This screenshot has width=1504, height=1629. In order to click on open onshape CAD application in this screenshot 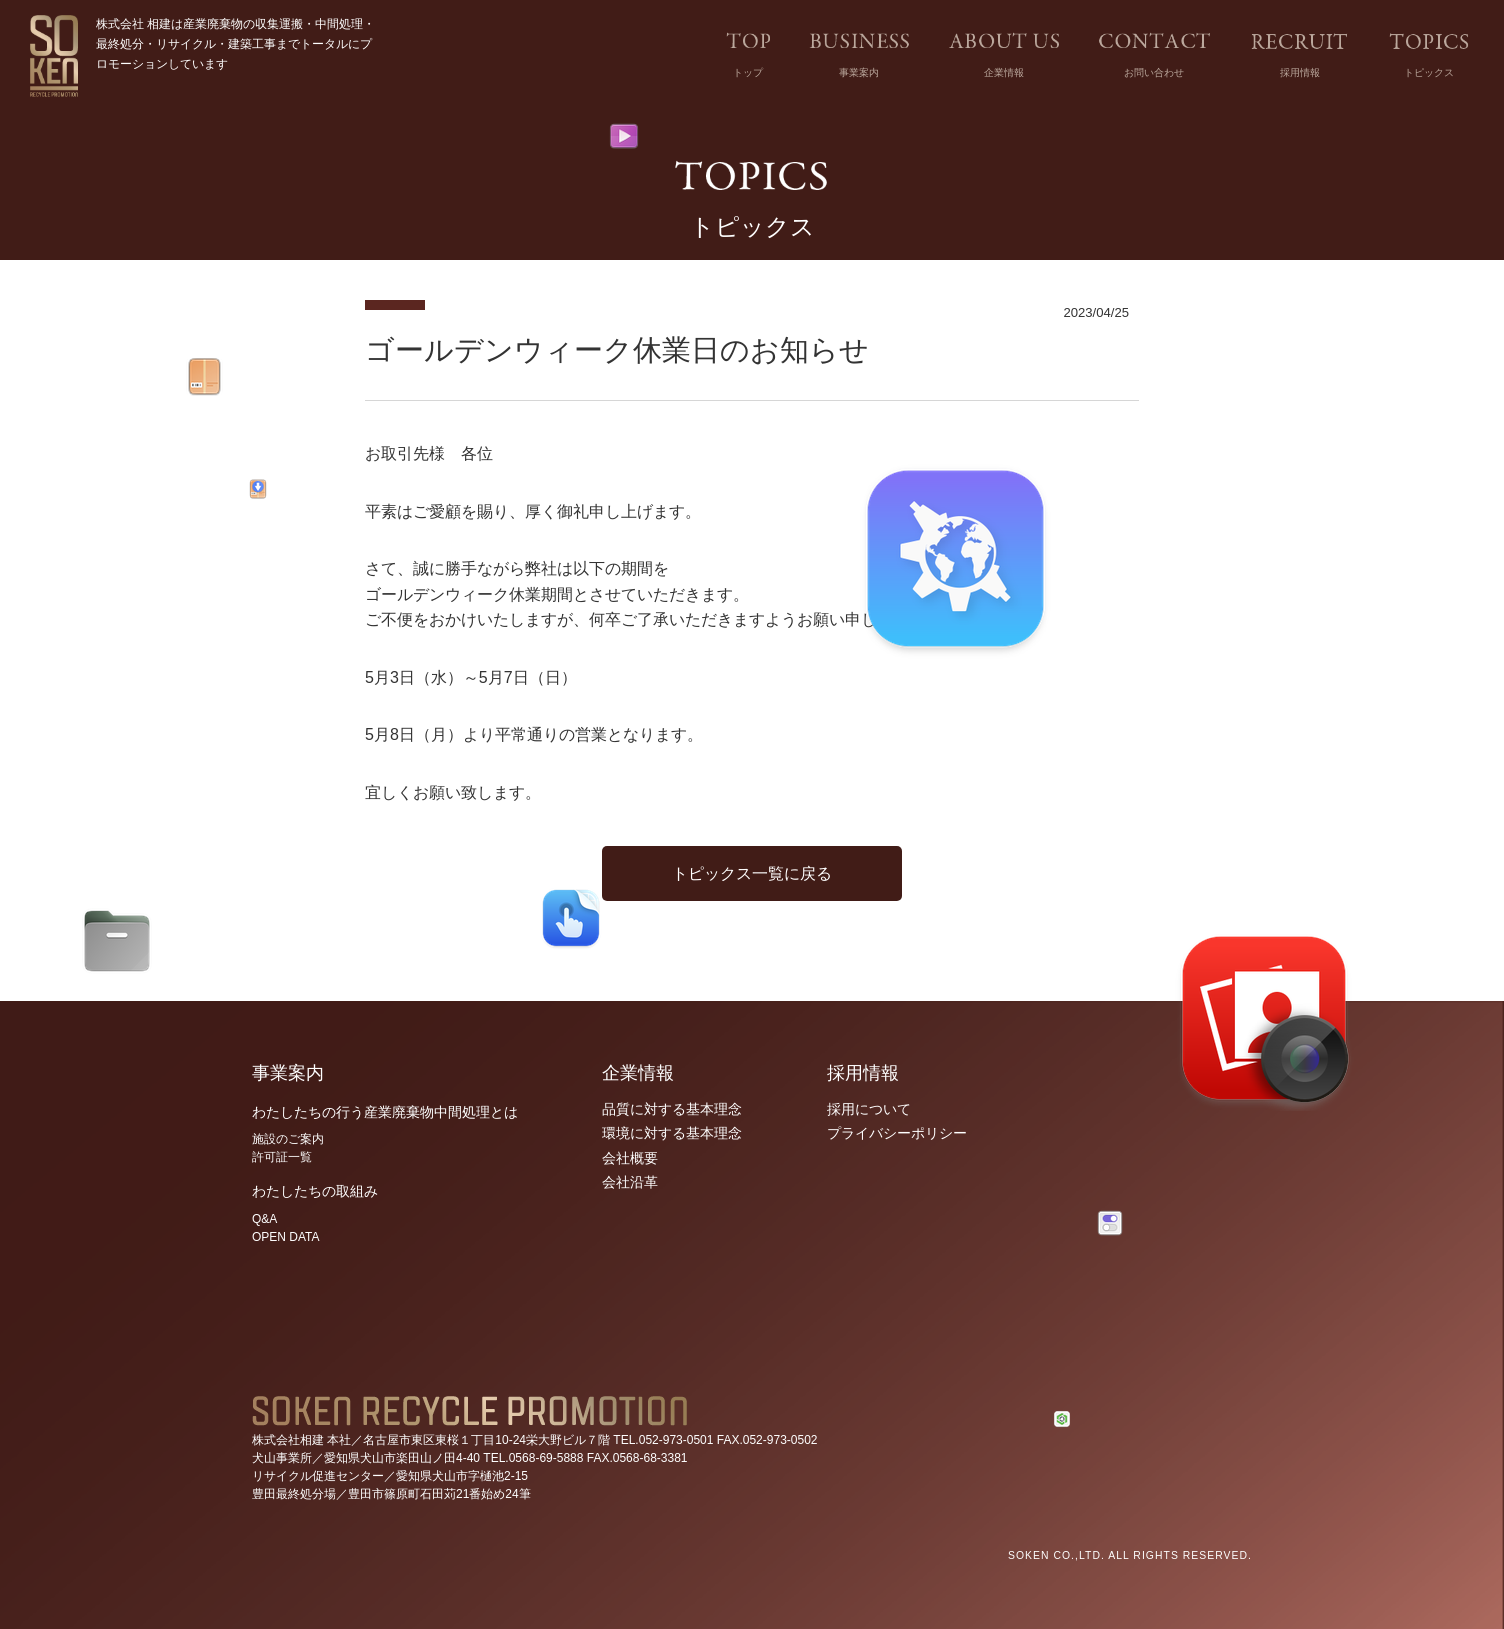, I will do `click(1062, 1419)`.